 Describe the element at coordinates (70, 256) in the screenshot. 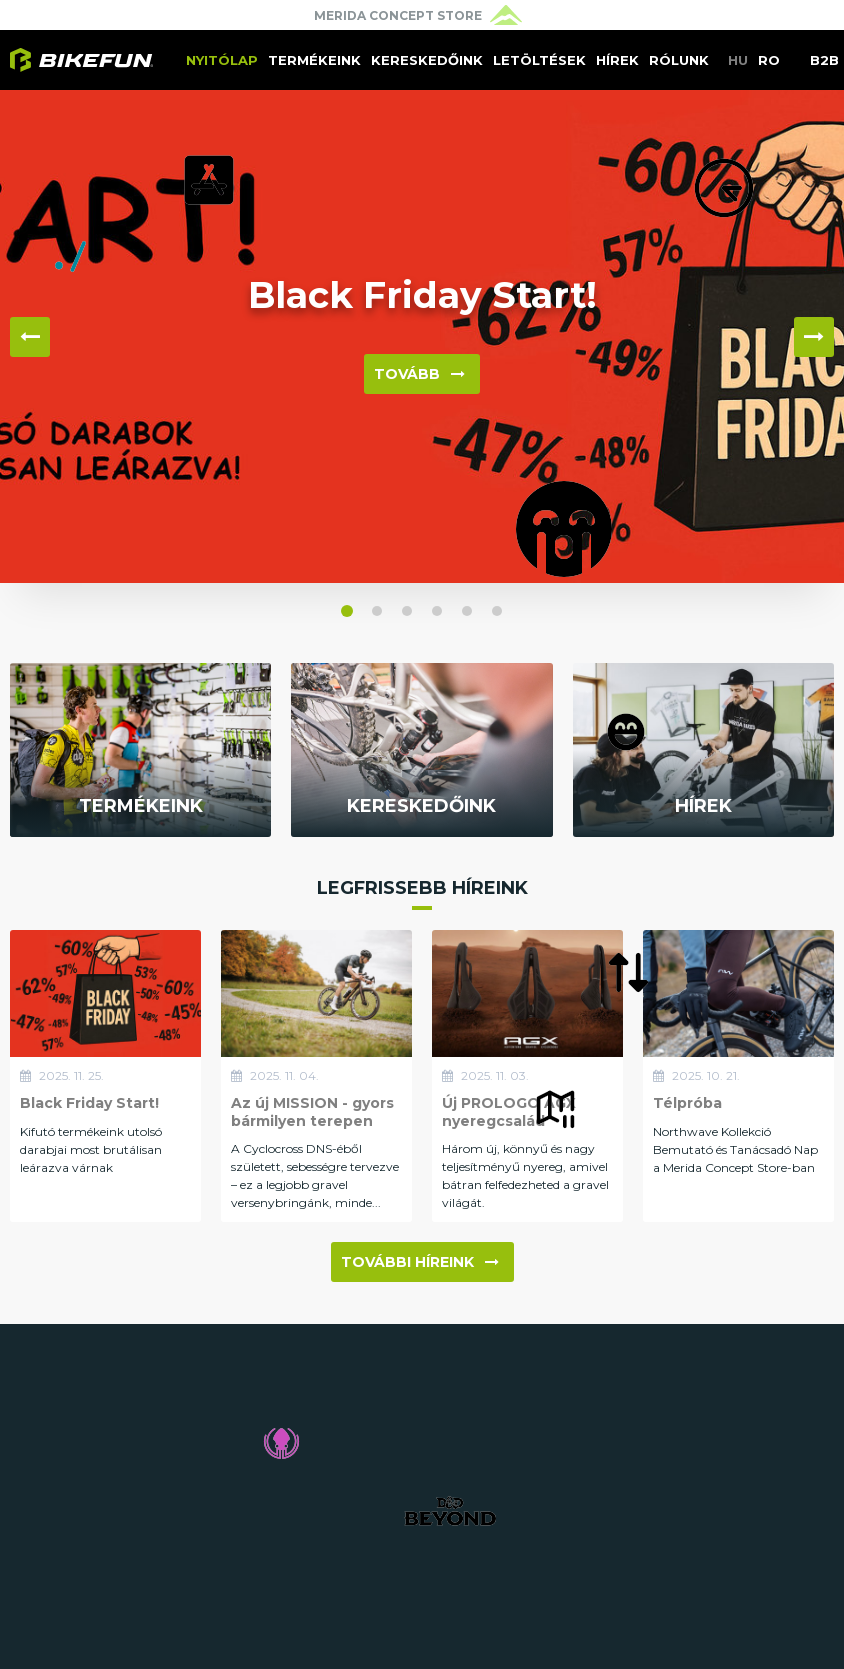

I see `indicates a relative file path reference` at that location.